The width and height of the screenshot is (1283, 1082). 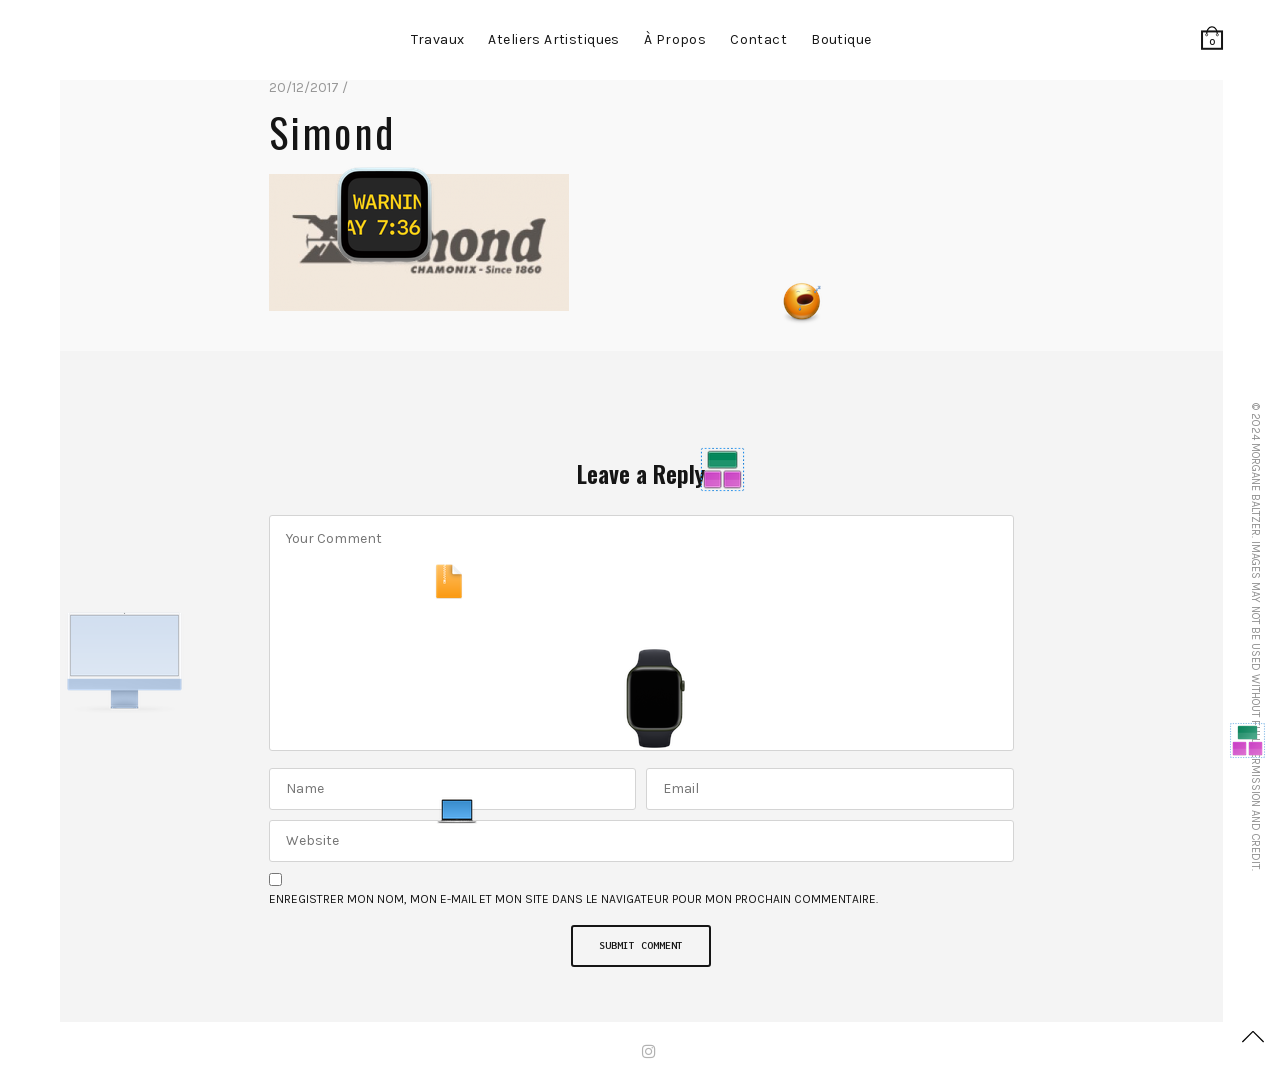 What do you see at coordinates (802, 303) in the screenshot?
I see `indicates user is tired or exhausted` at bounding box center [802, 303].